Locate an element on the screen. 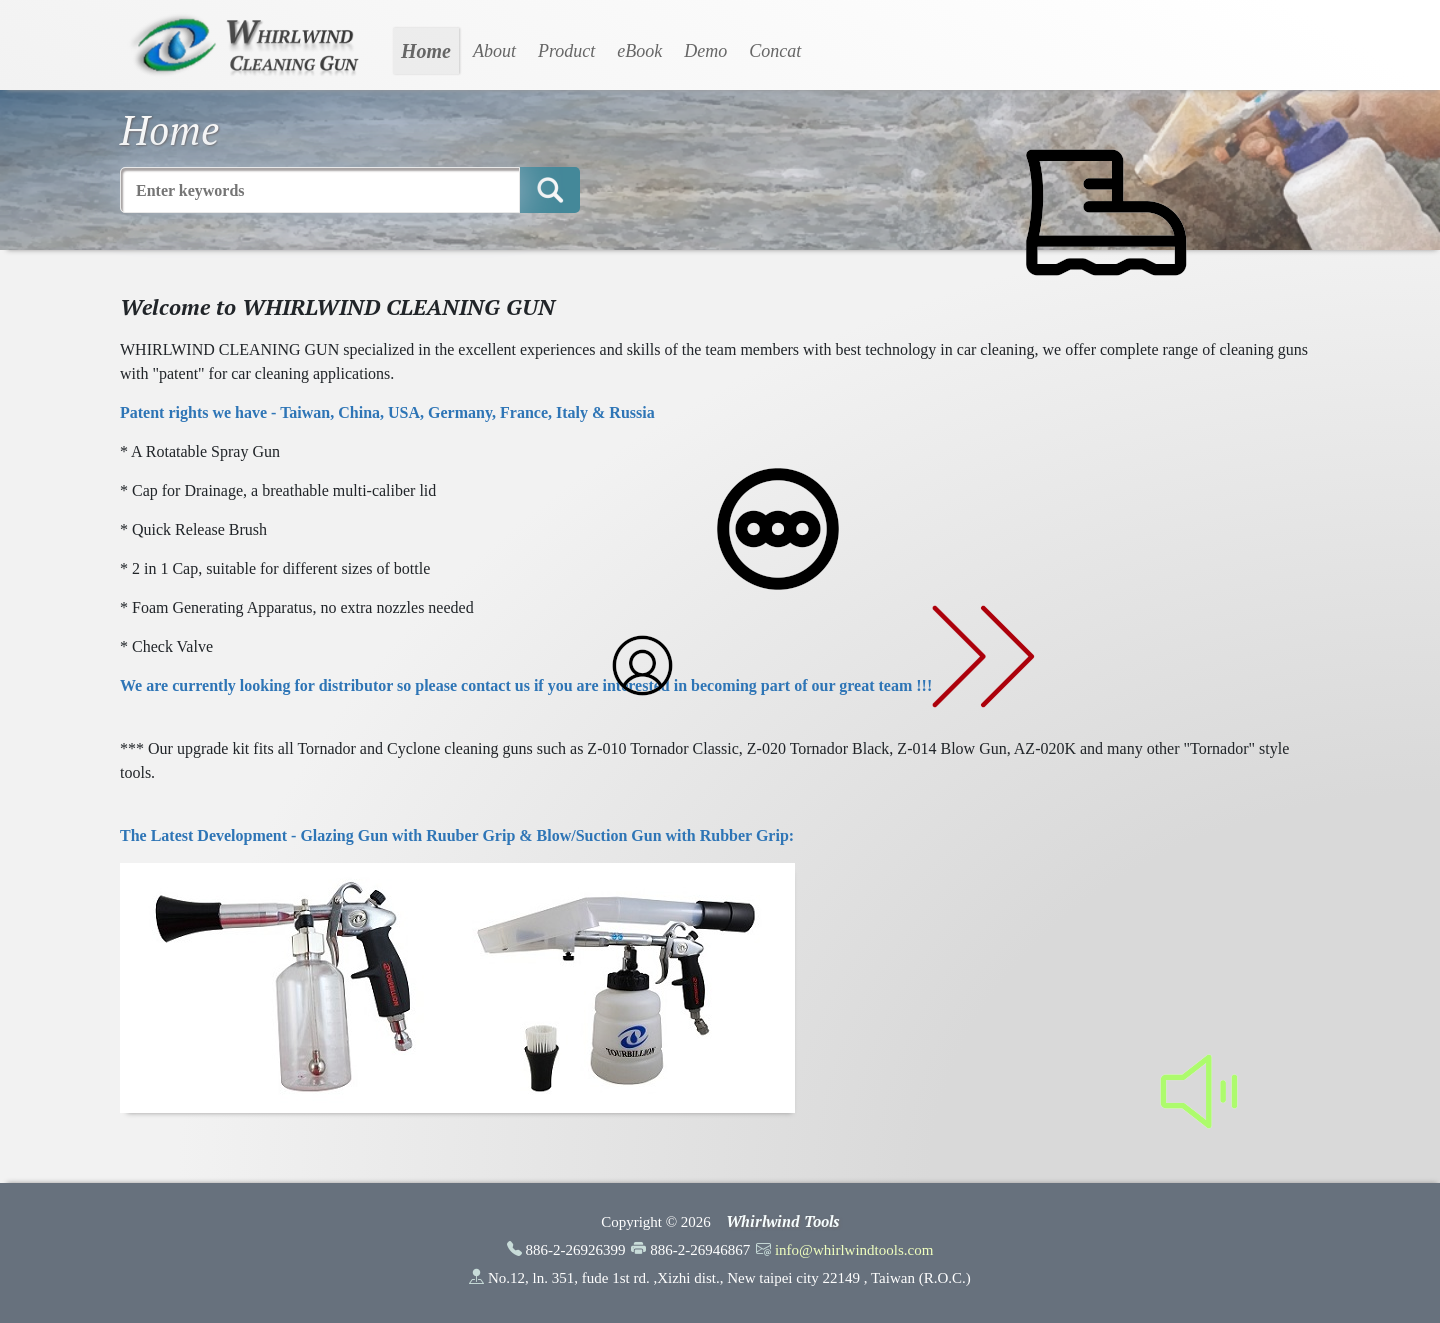 This screenshot has height=1323, width=1440. browse footwear or shoe products is located at coordinates (1100, 212).